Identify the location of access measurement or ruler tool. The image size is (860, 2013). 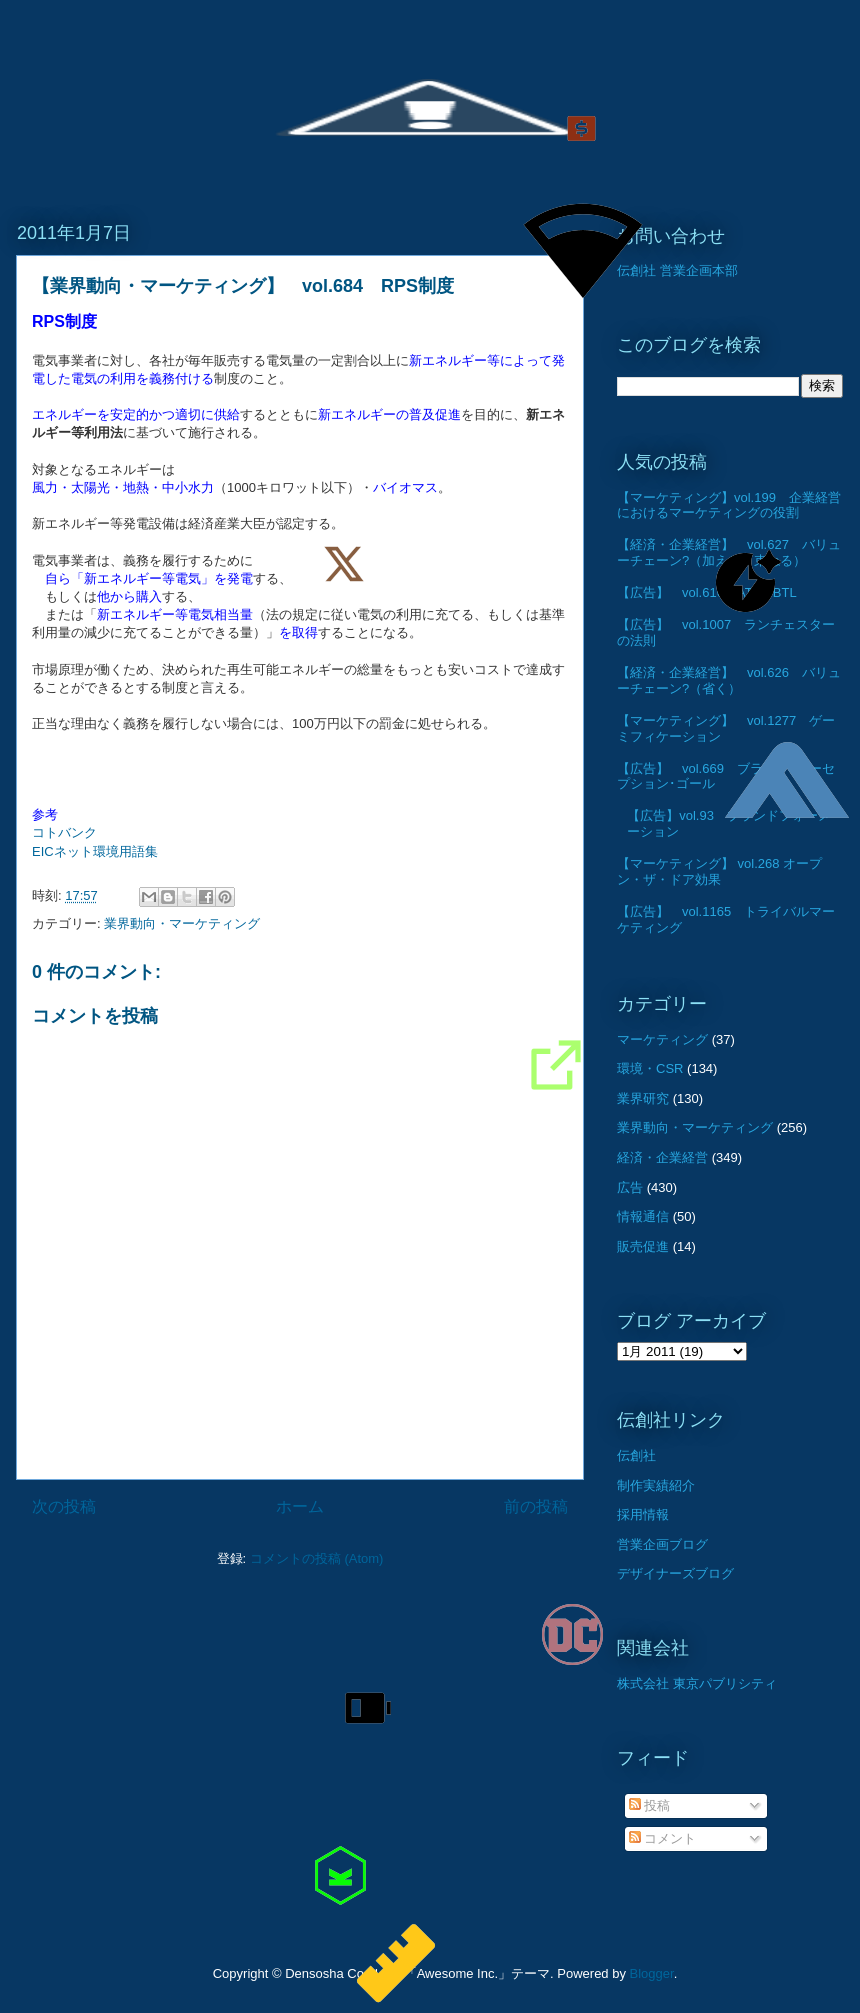
(396, 1961).